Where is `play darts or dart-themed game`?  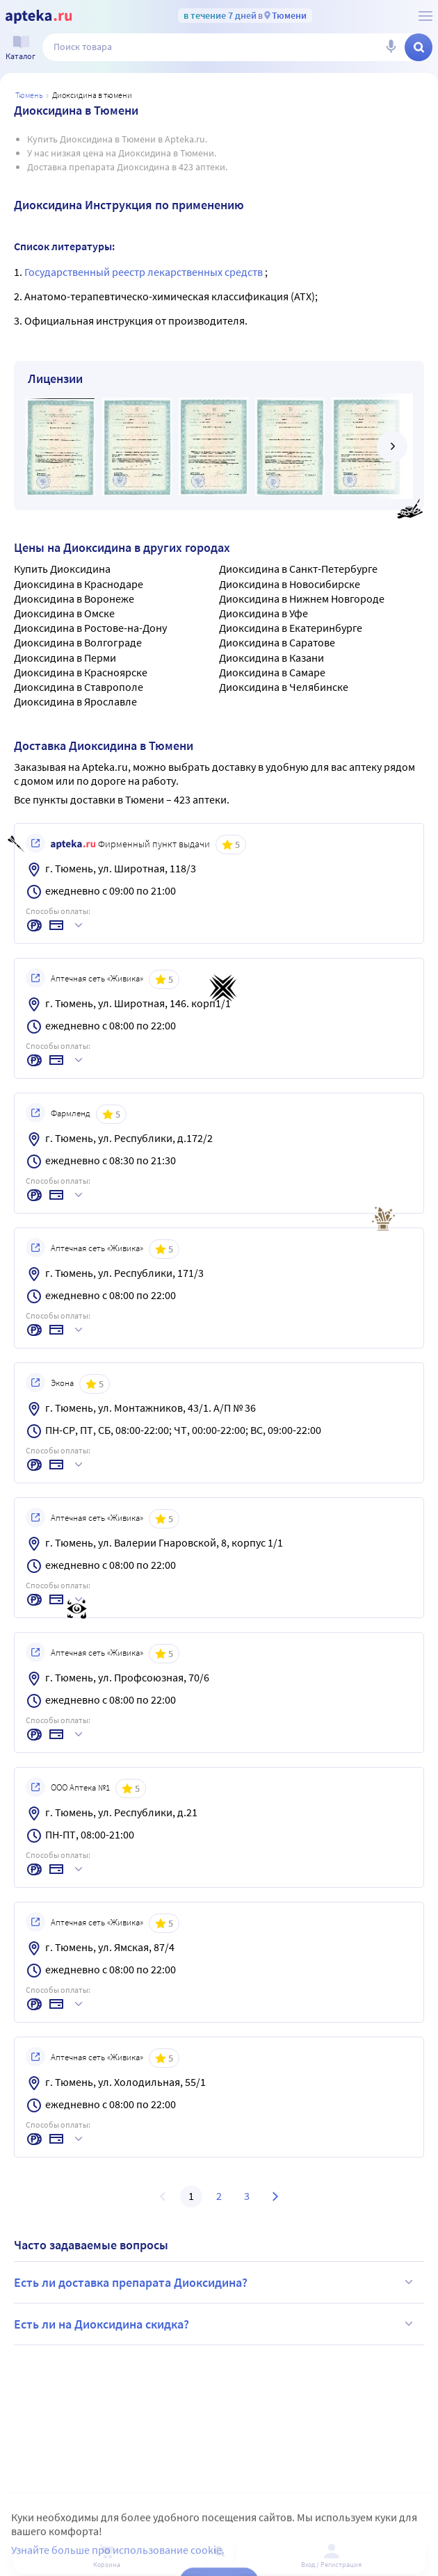 play darts or dart-themed game is located at coordinates (16, 844).